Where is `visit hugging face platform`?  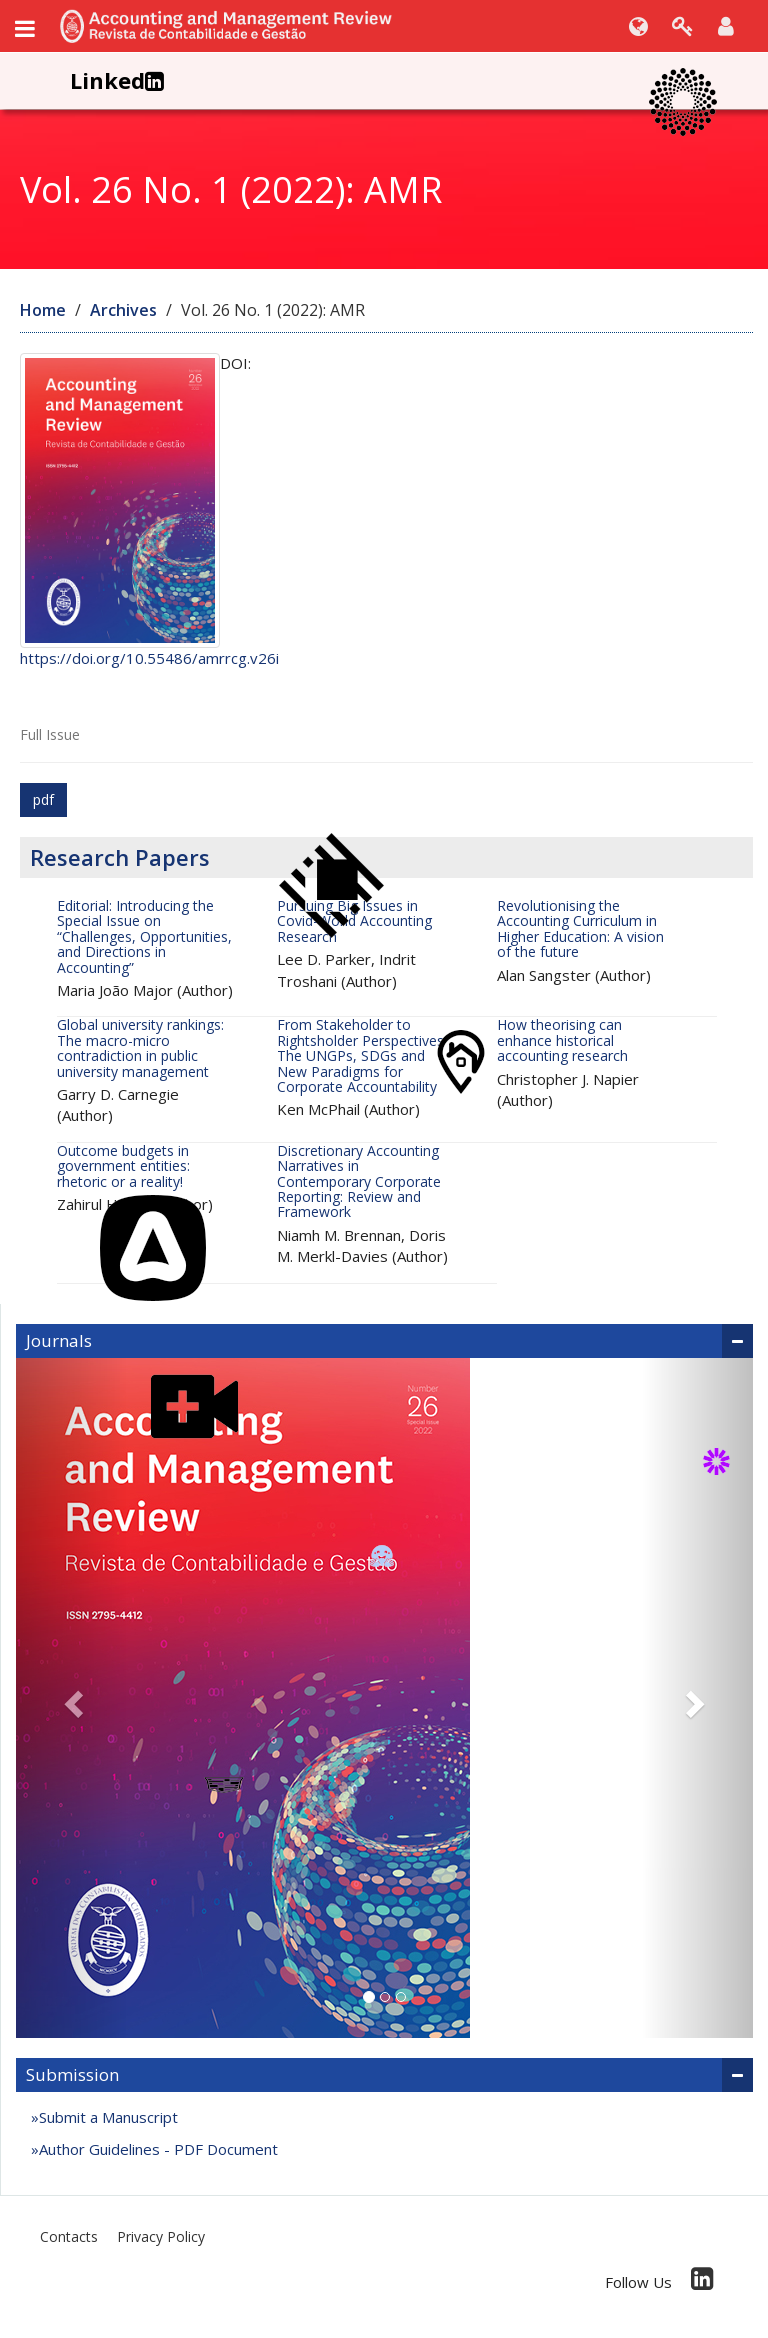 visit hugging face platform is located at coordinates (382, 1556).